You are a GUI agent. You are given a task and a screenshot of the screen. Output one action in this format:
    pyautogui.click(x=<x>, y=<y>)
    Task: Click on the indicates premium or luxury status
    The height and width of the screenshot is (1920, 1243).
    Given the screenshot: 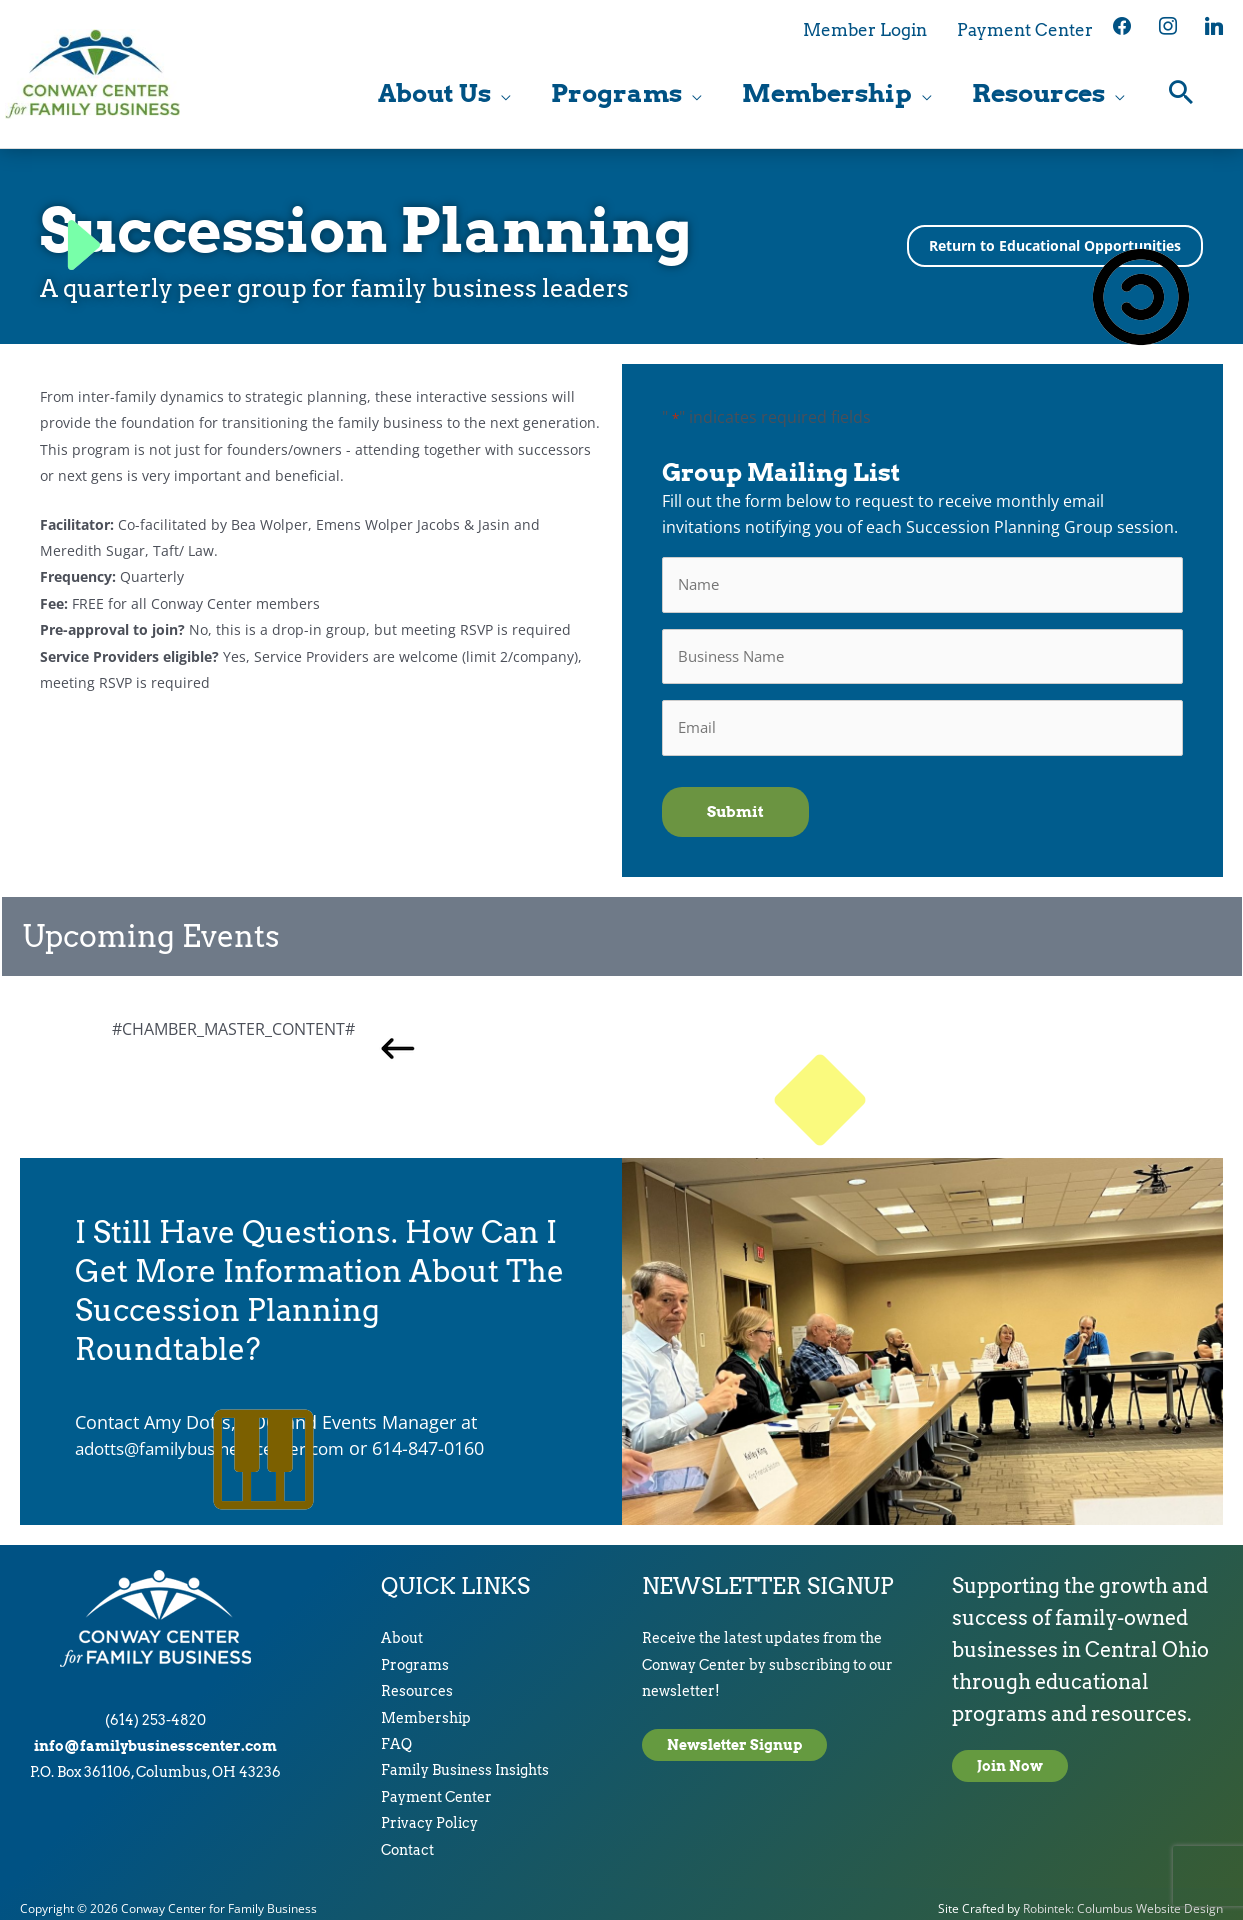 What is the action you would take?
    pyautogui.click(x=820, y=1100)
    